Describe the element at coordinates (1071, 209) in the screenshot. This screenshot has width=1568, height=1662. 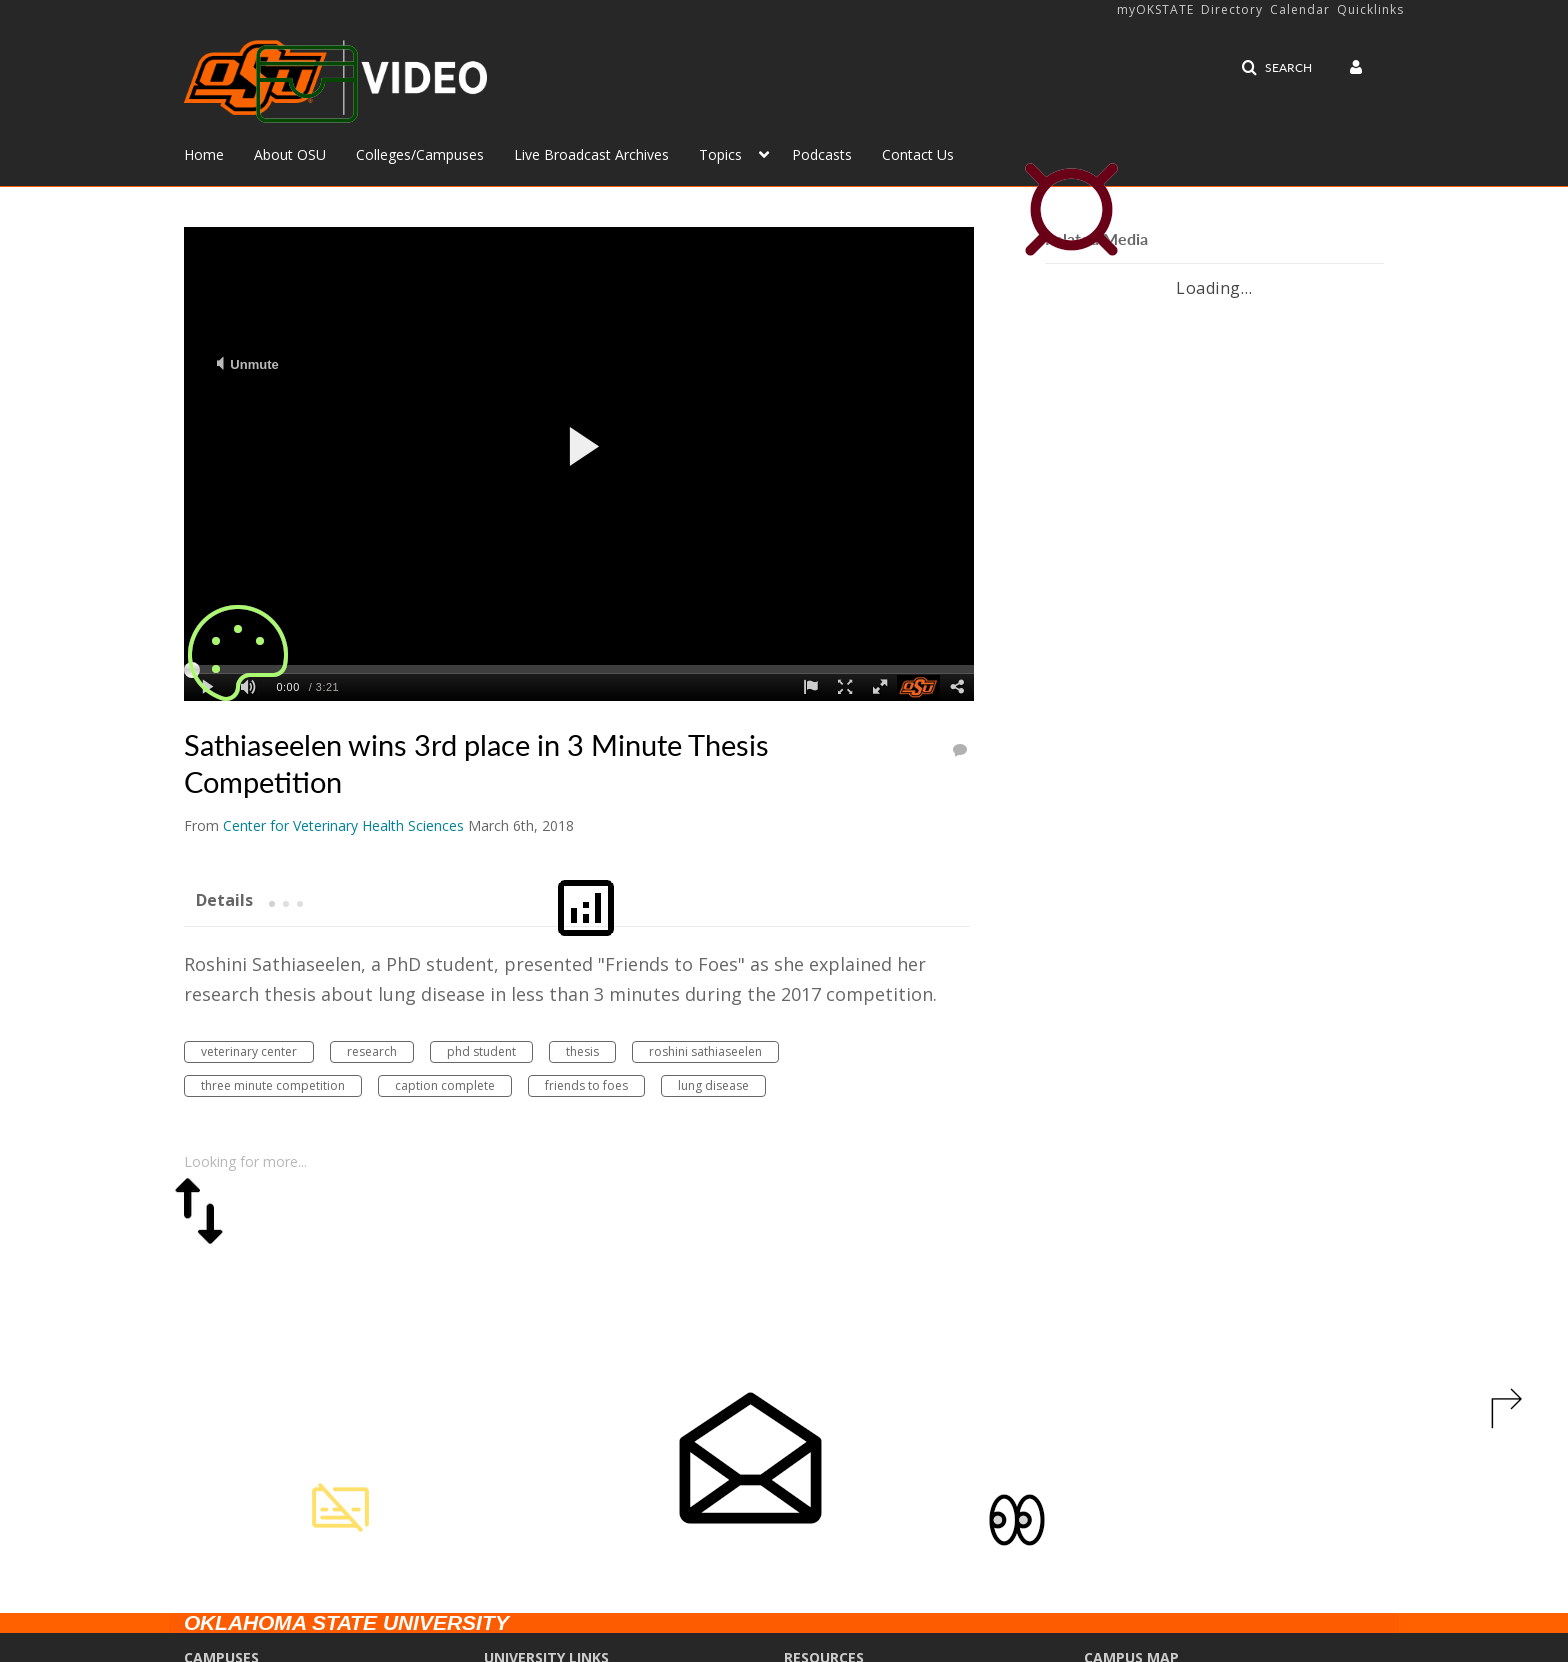
I see `view currency or monetary settings` at that location.